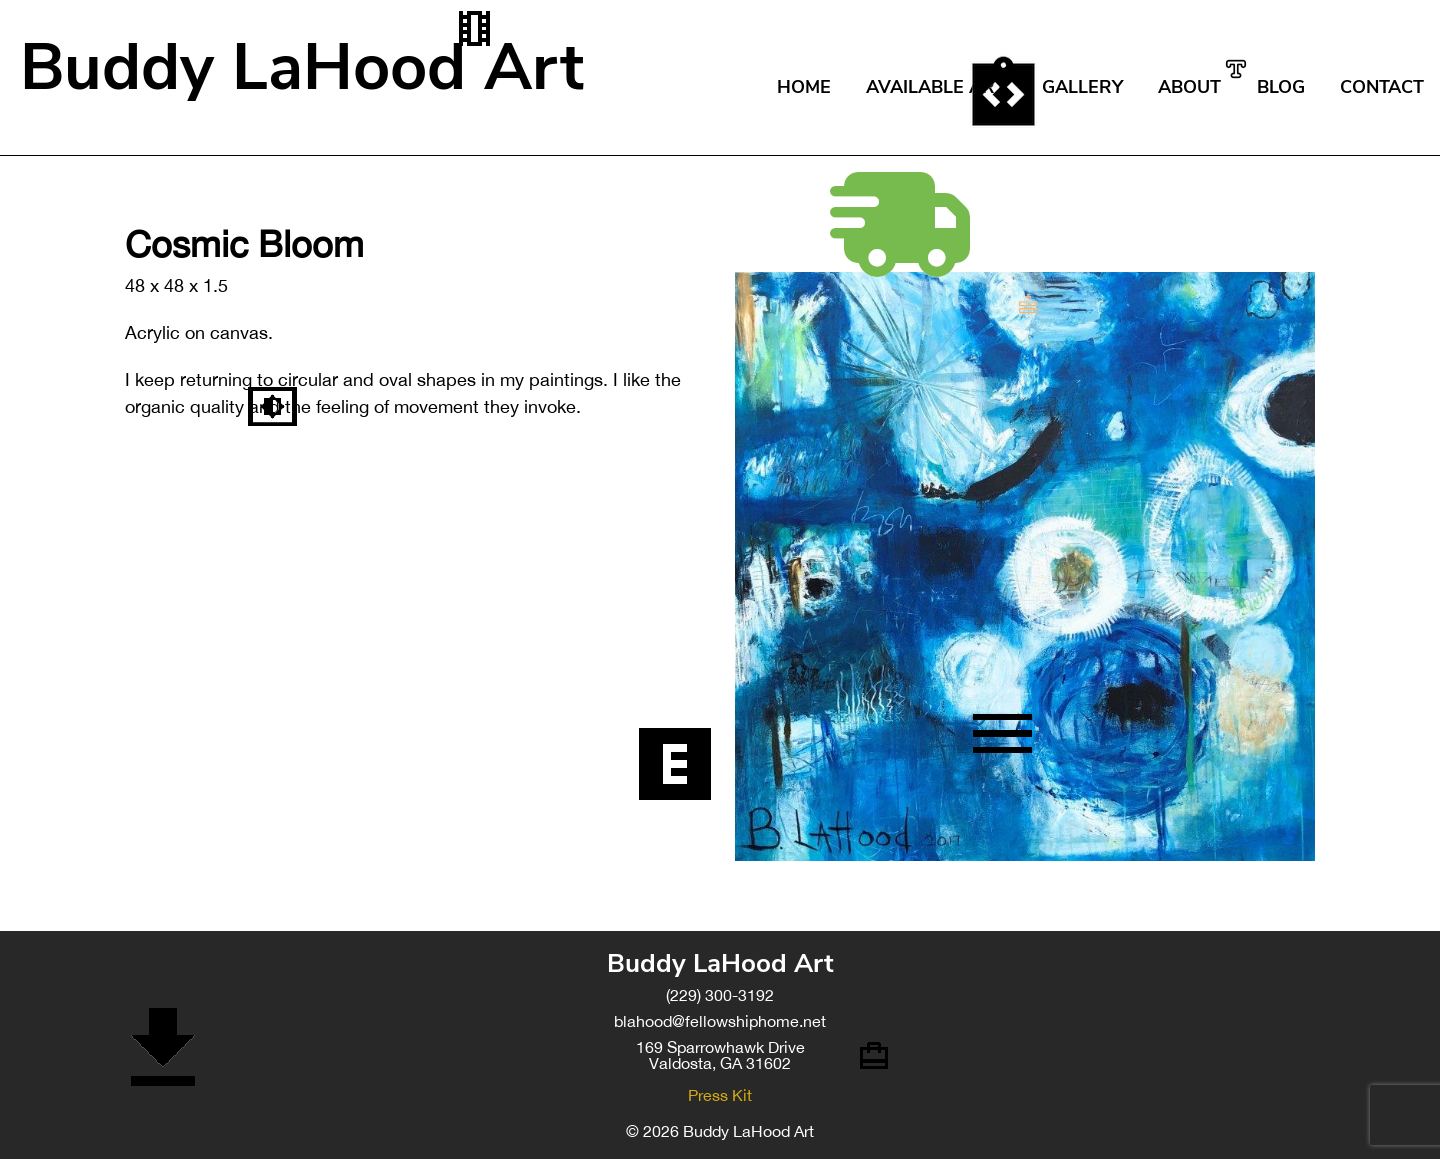 The image size is (1440, 1159). What do you see at coordinates (1003, 94) in the screenshot?
I see `view integration or embed code` at bounding box center [1003, 94].